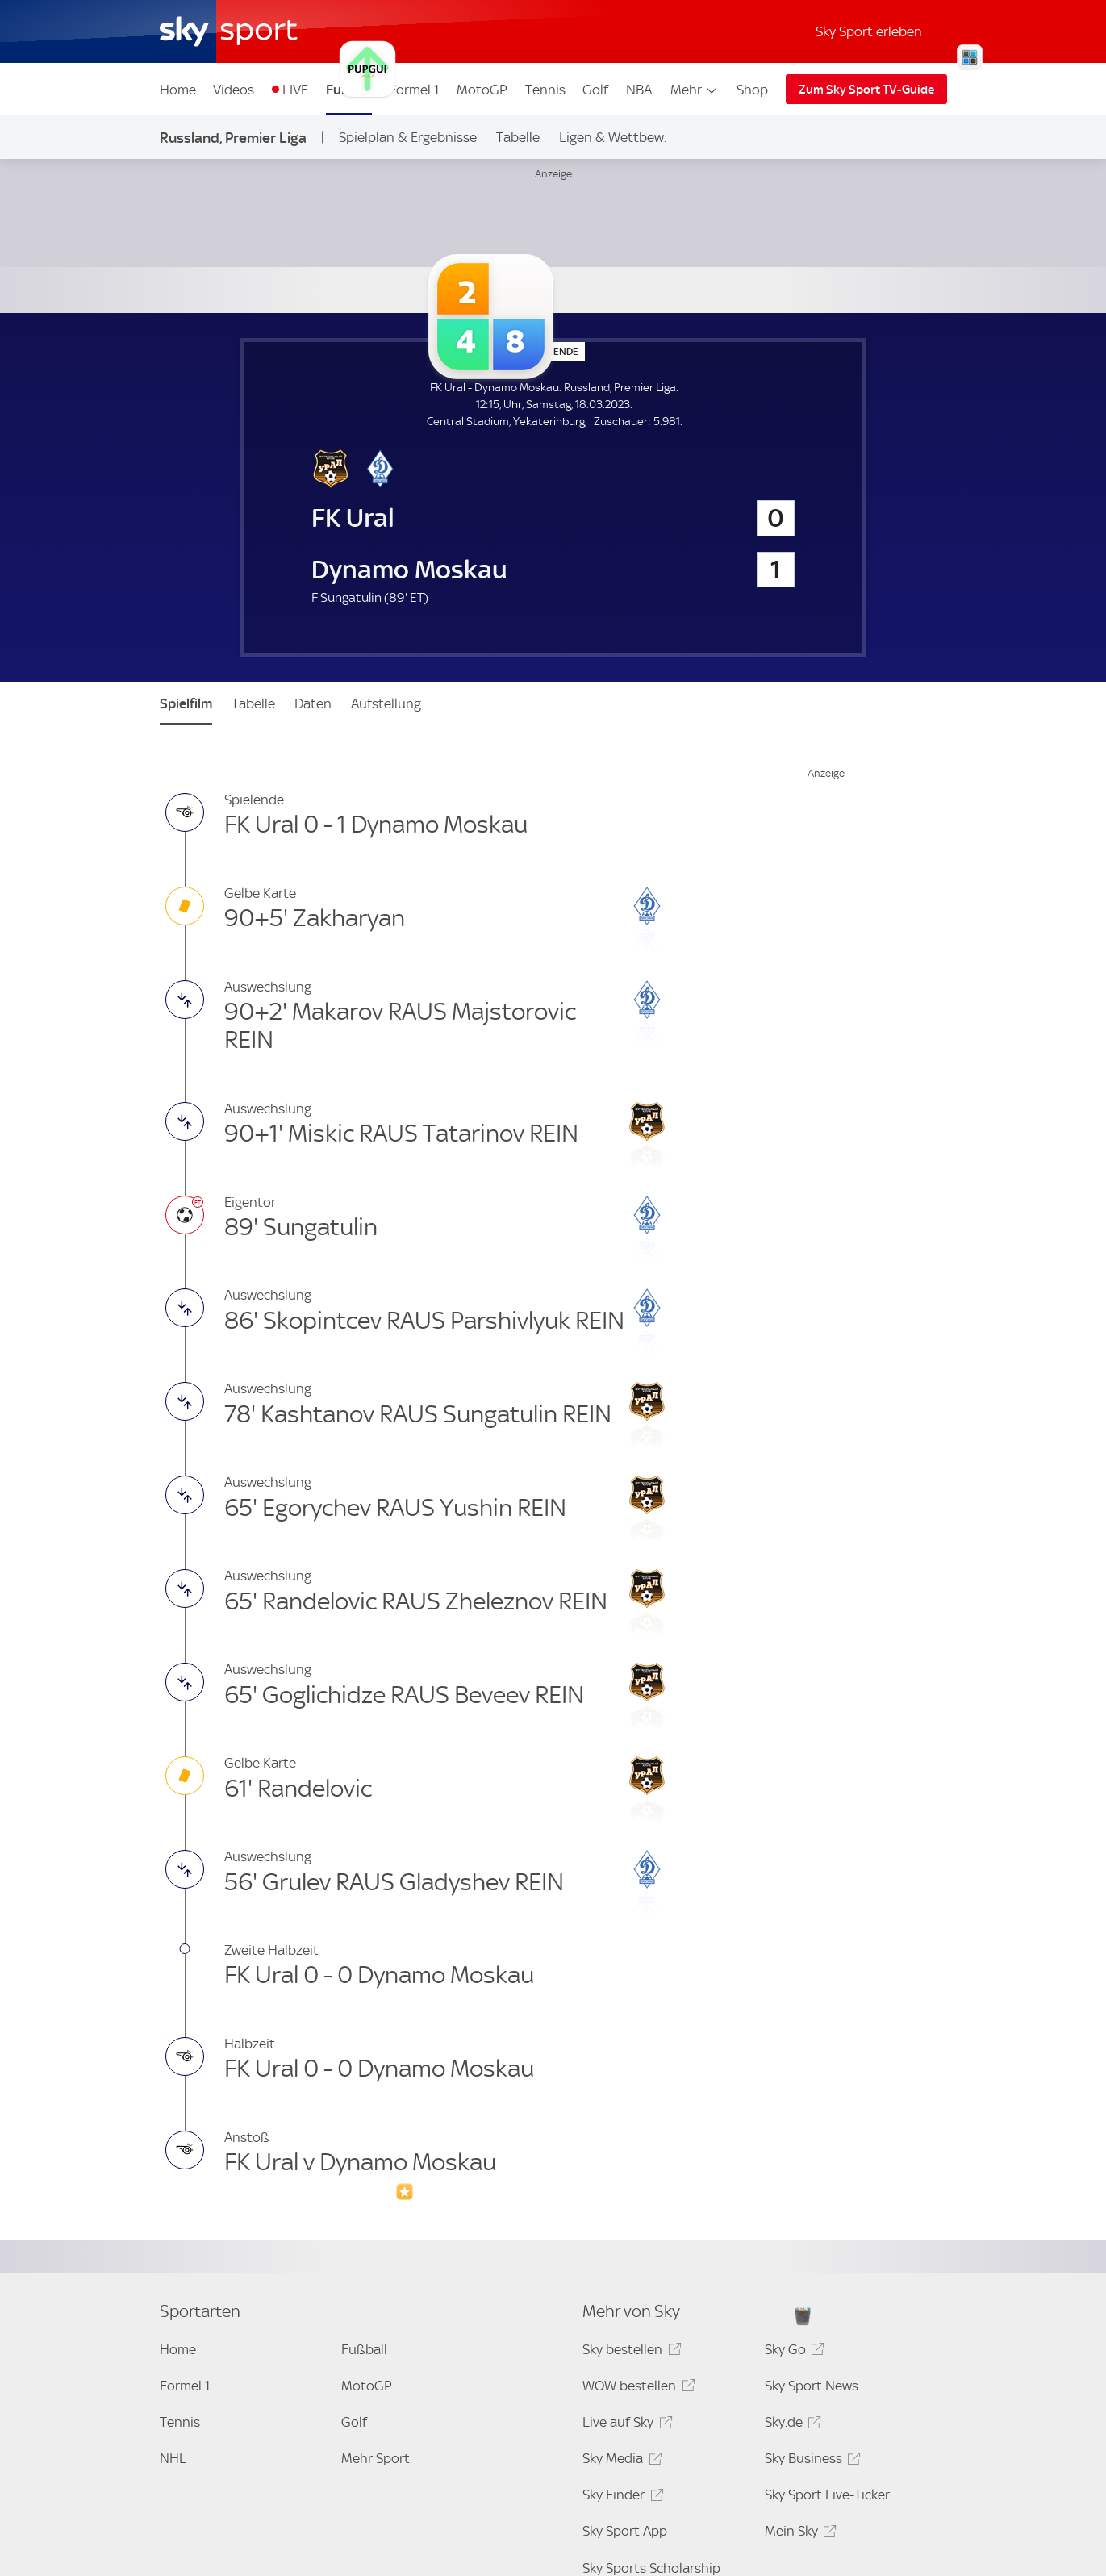  Describe the element at coordinates (803, 2316) in the screenshot. I see `open trash to view deleted files` at that location.